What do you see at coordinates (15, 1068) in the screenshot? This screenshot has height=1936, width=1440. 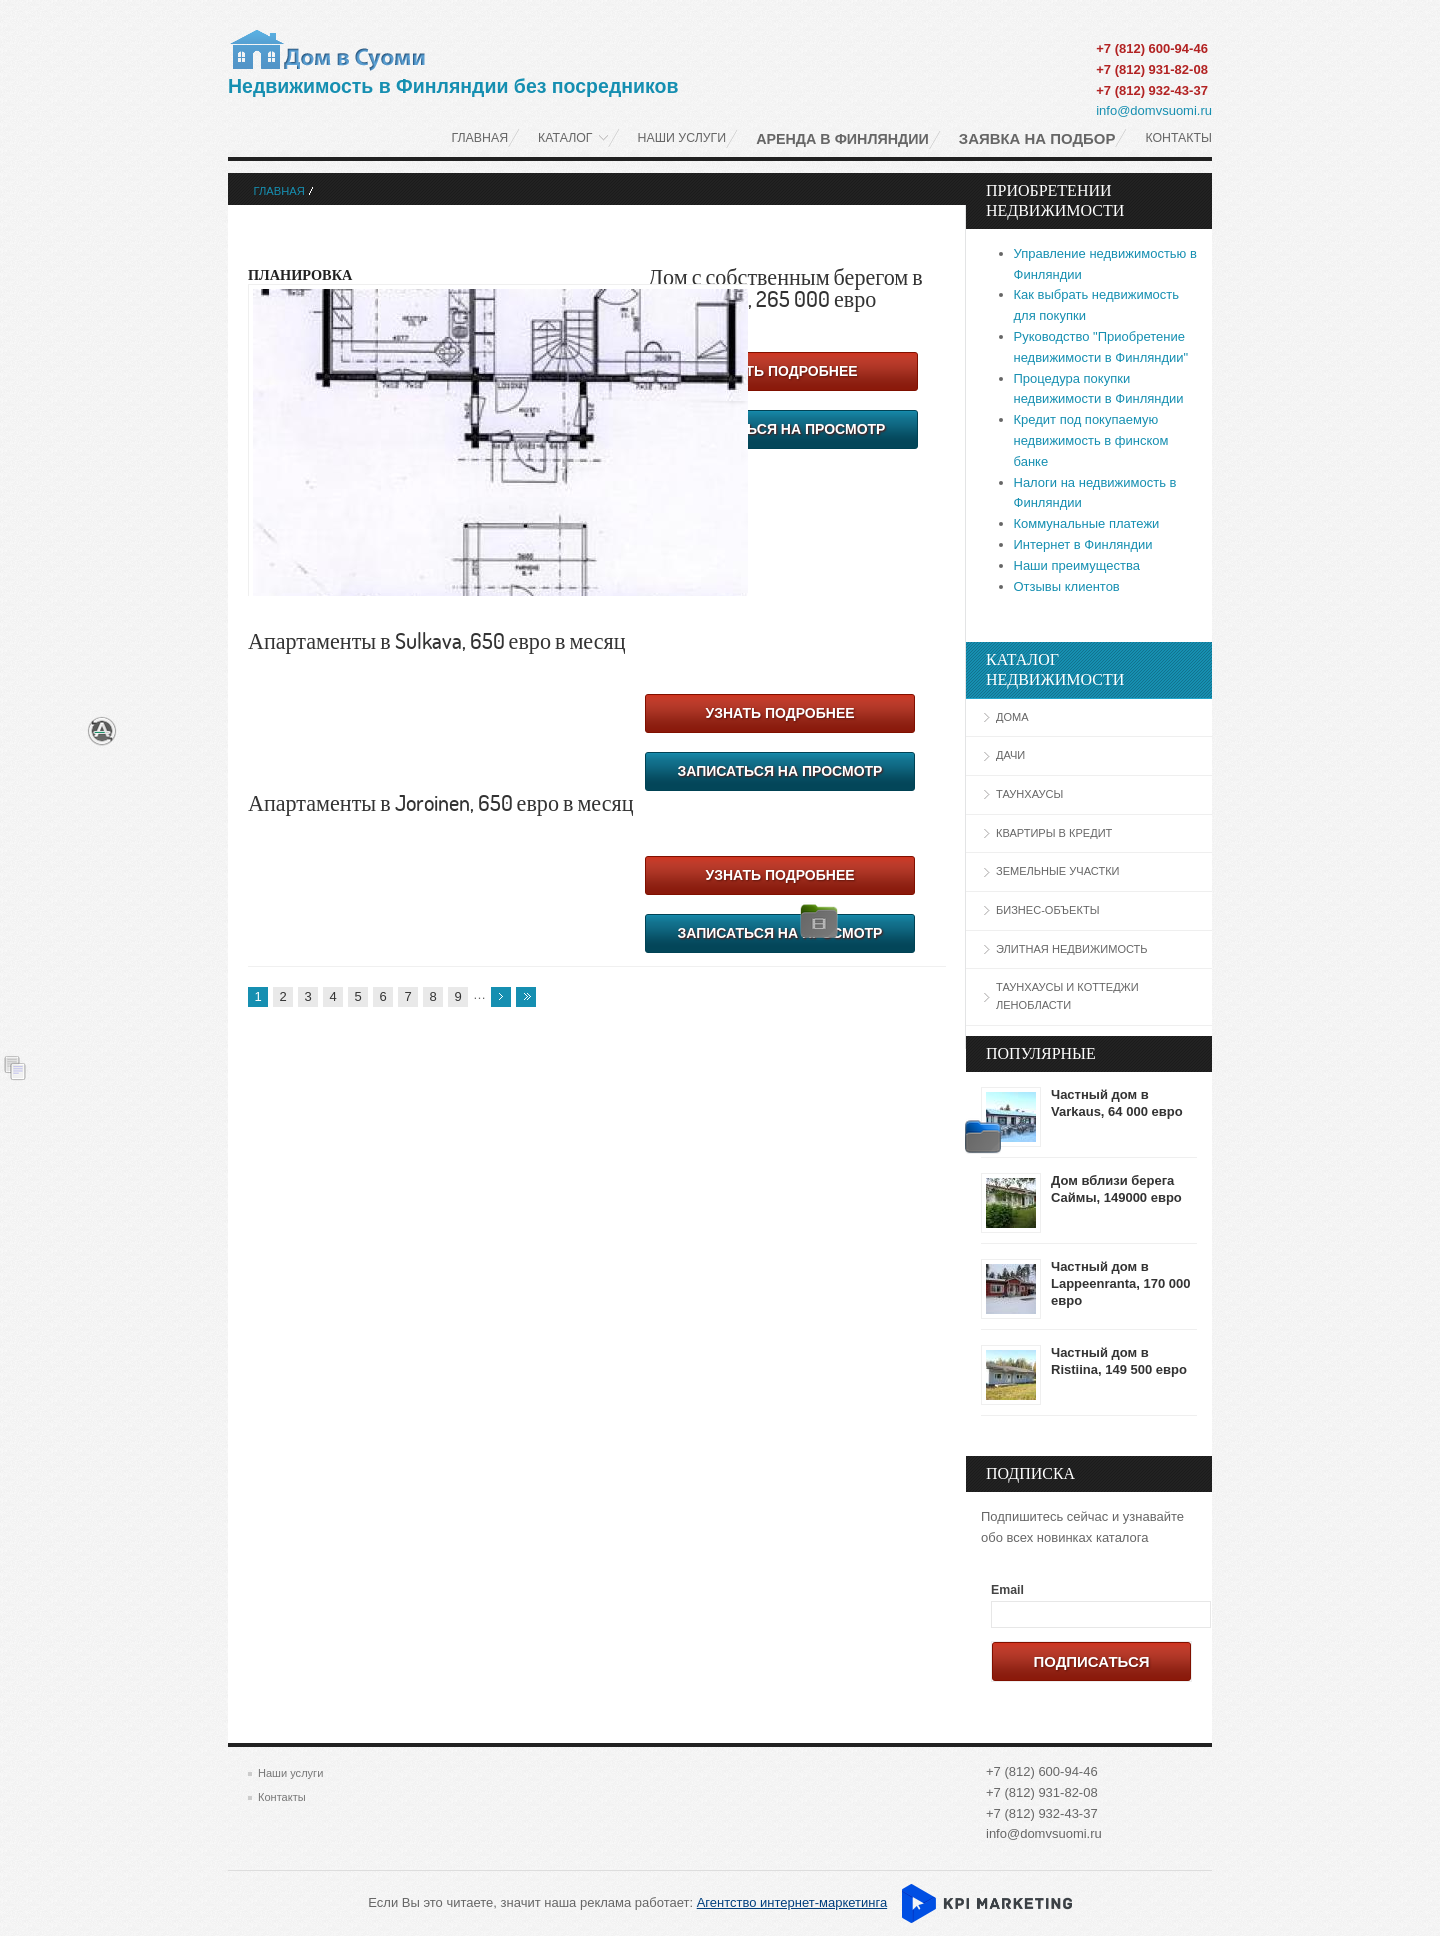 I see `copy selected content to clipboard` at bounding box center [15, 1068].